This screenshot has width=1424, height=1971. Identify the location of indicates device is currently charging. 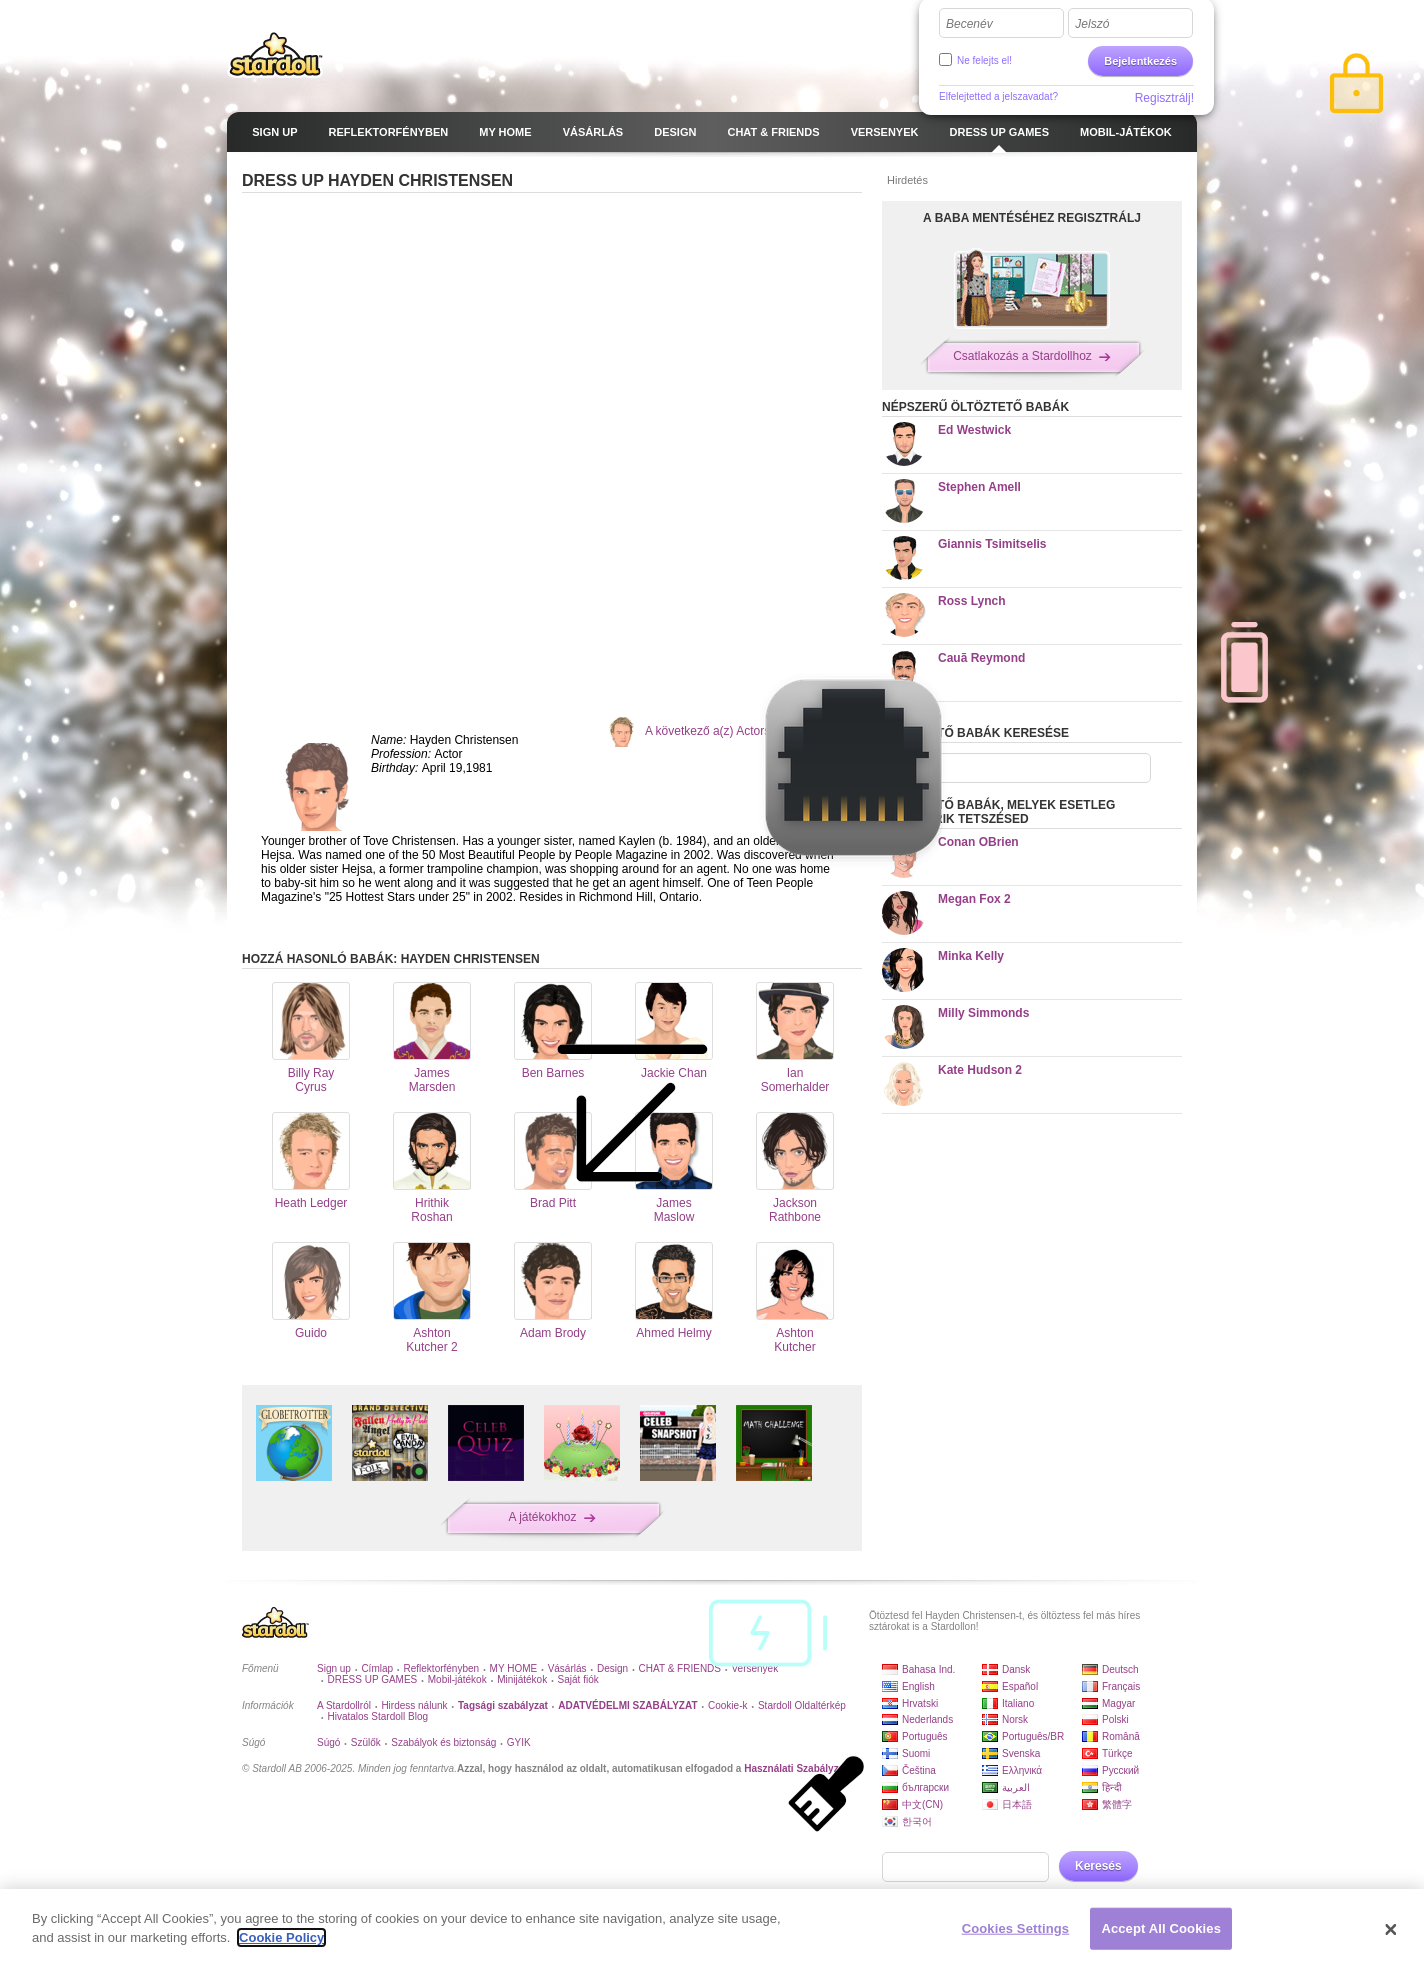
(766, 1633).